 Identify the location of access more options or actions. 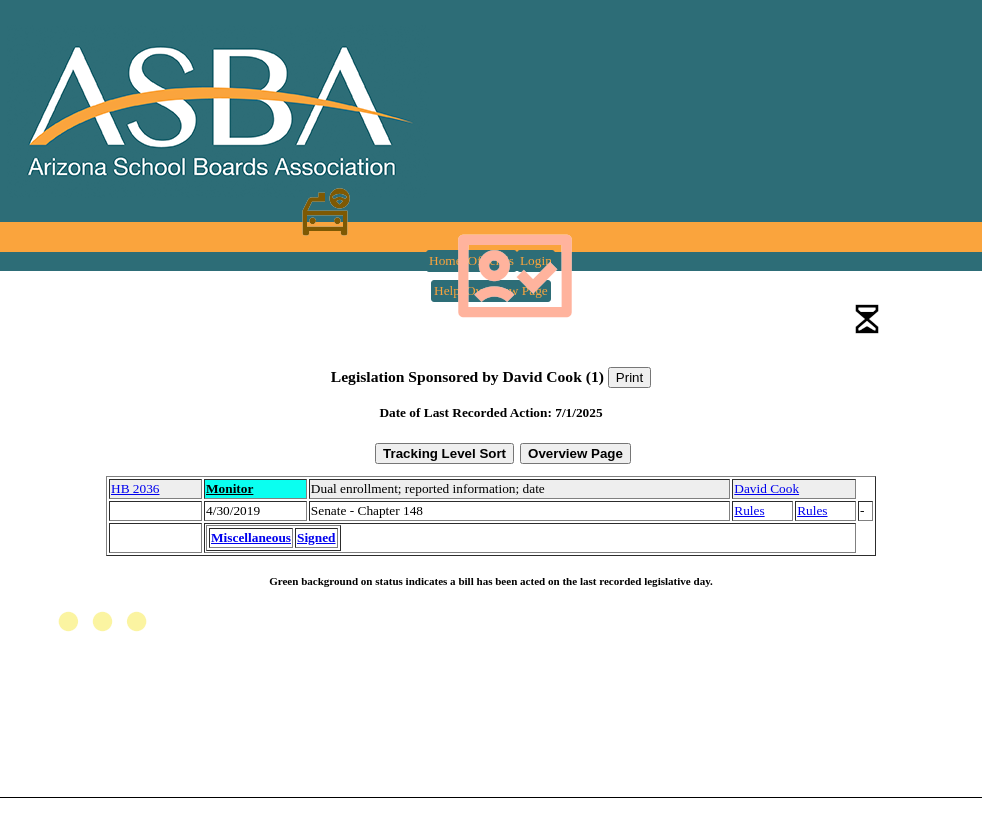
(102, 621).